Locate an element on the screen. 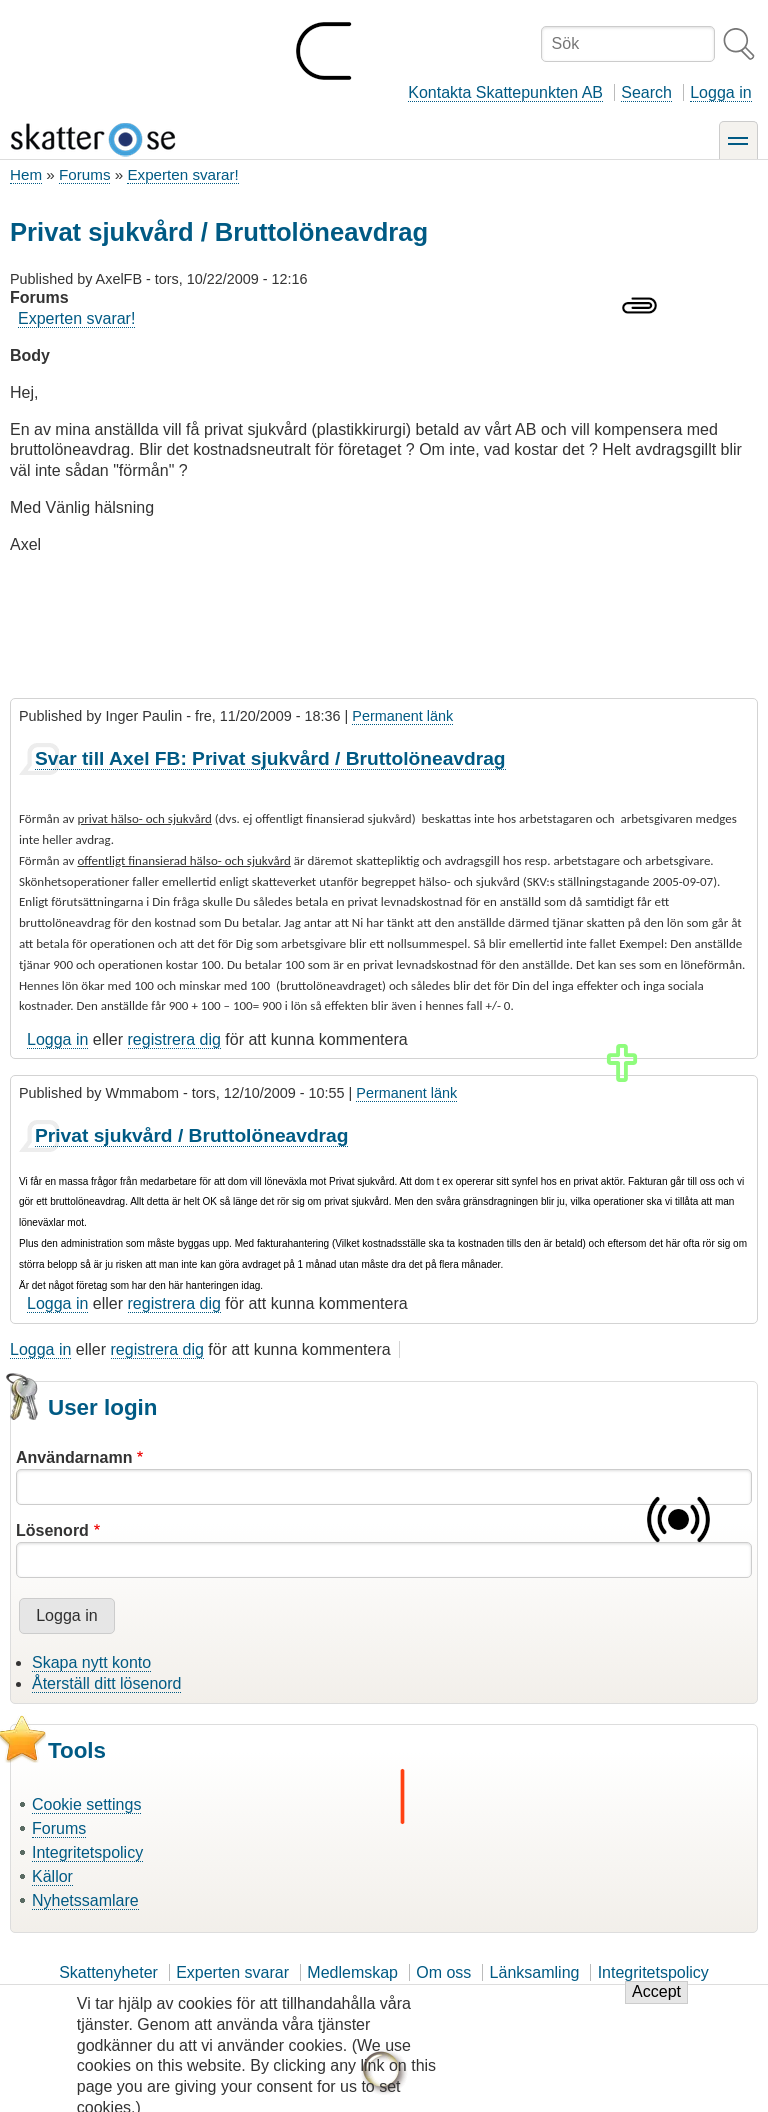  indicates a proper subset relationship in mathematical notation is located at coordinates (325, 51).